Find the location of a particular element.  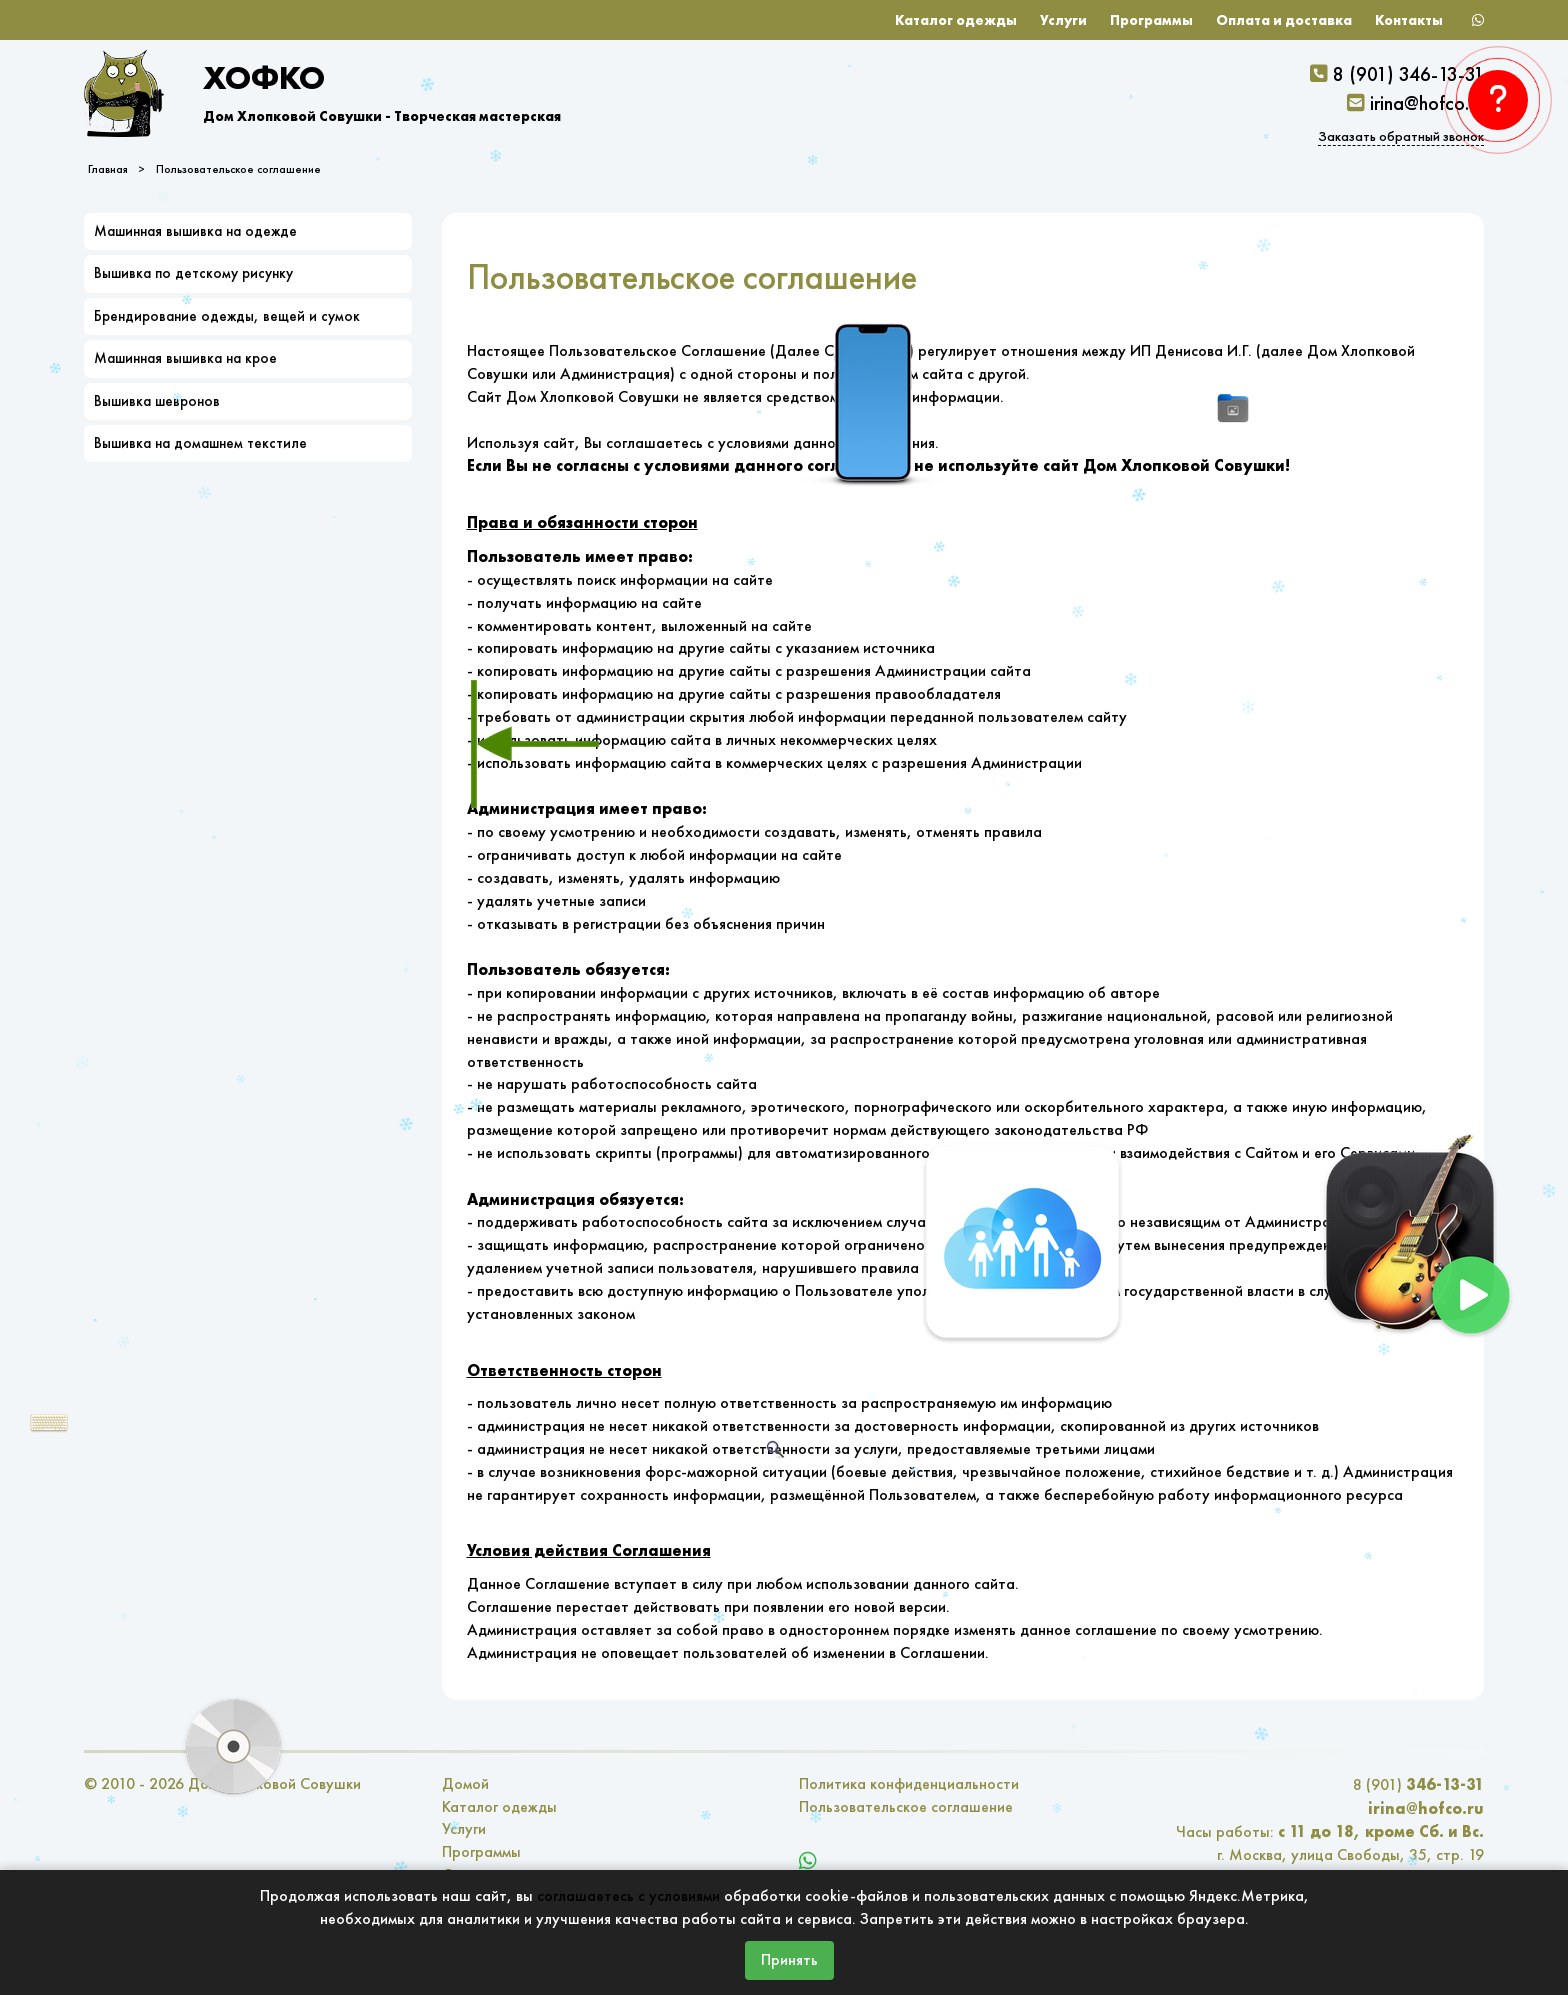

play audio in GarageBand is located at coordinates (1410, 1236).